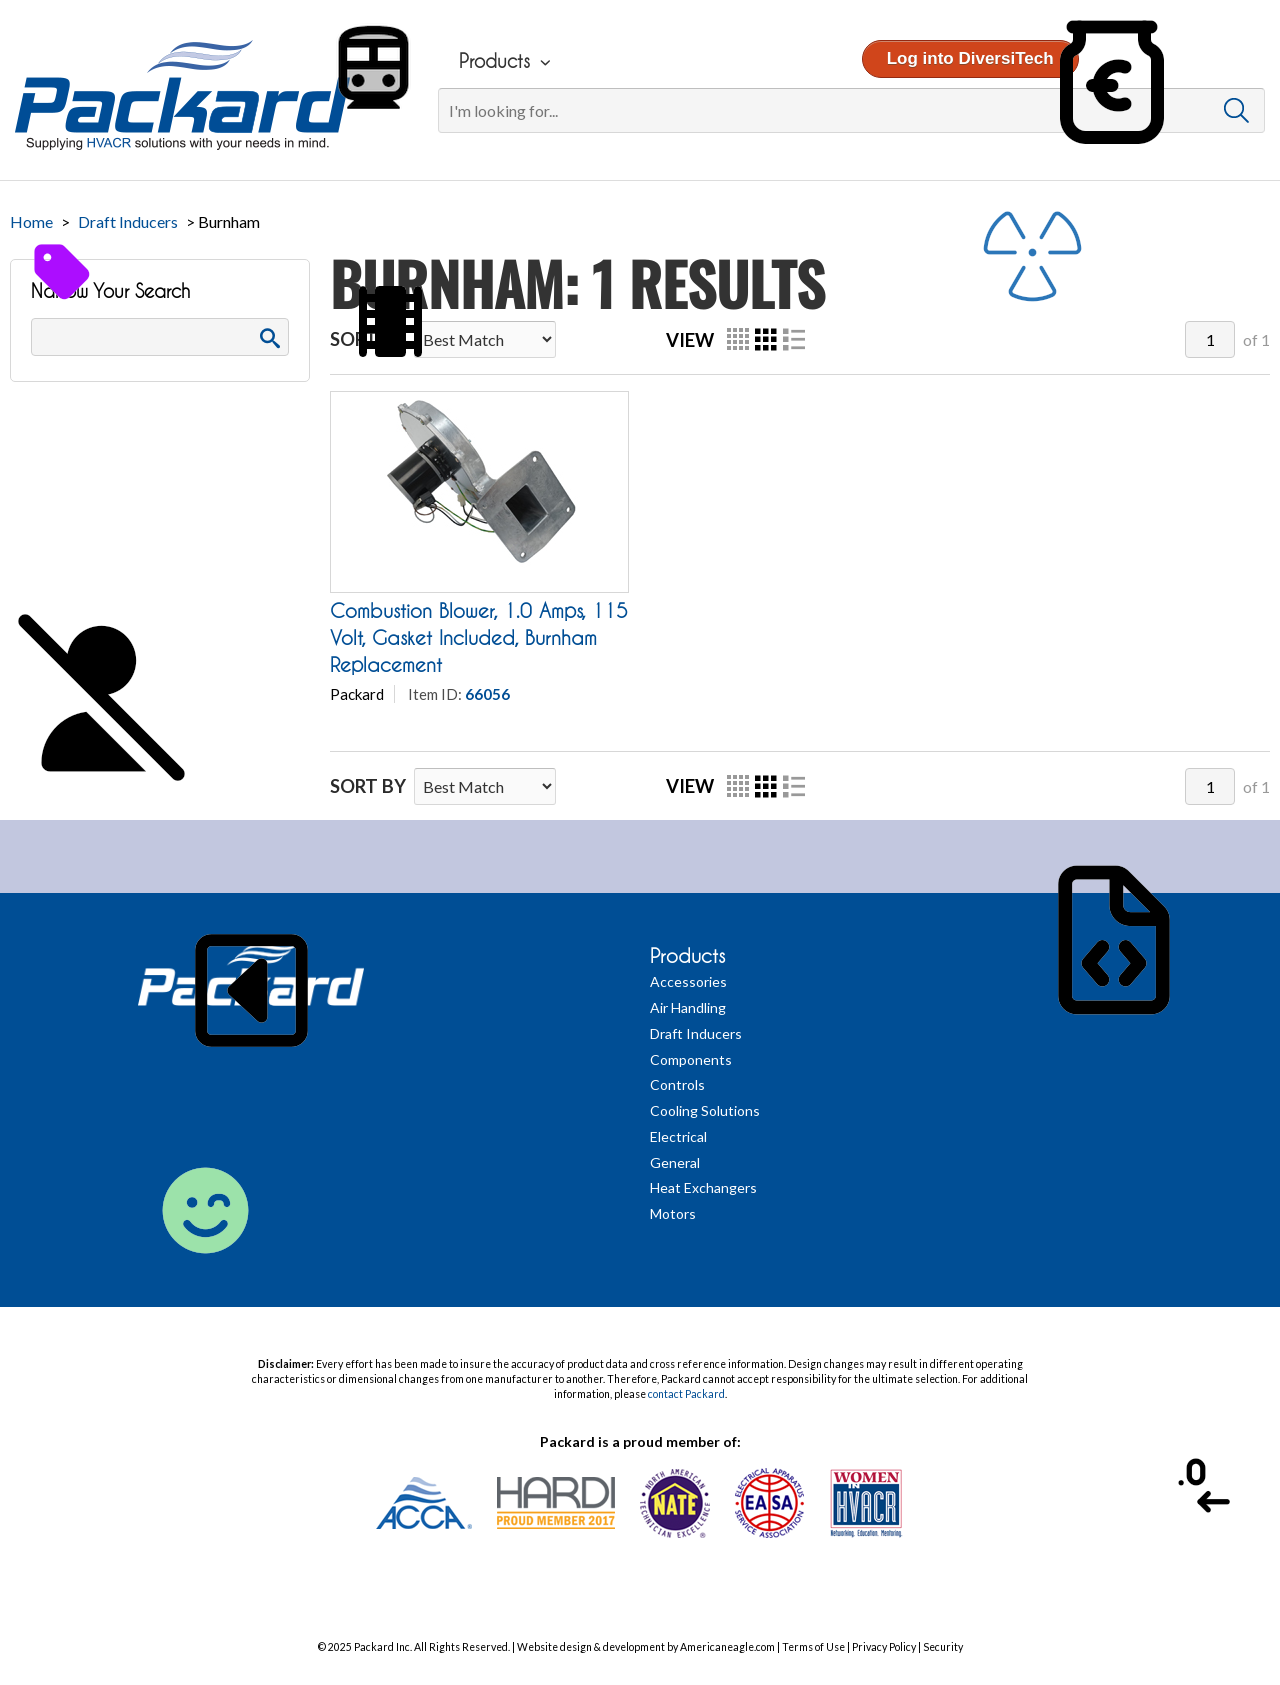  What do you see at coordinates (101, 697) in the screenshot?
I see `block or remove a user` at bounding box center [101, 697].